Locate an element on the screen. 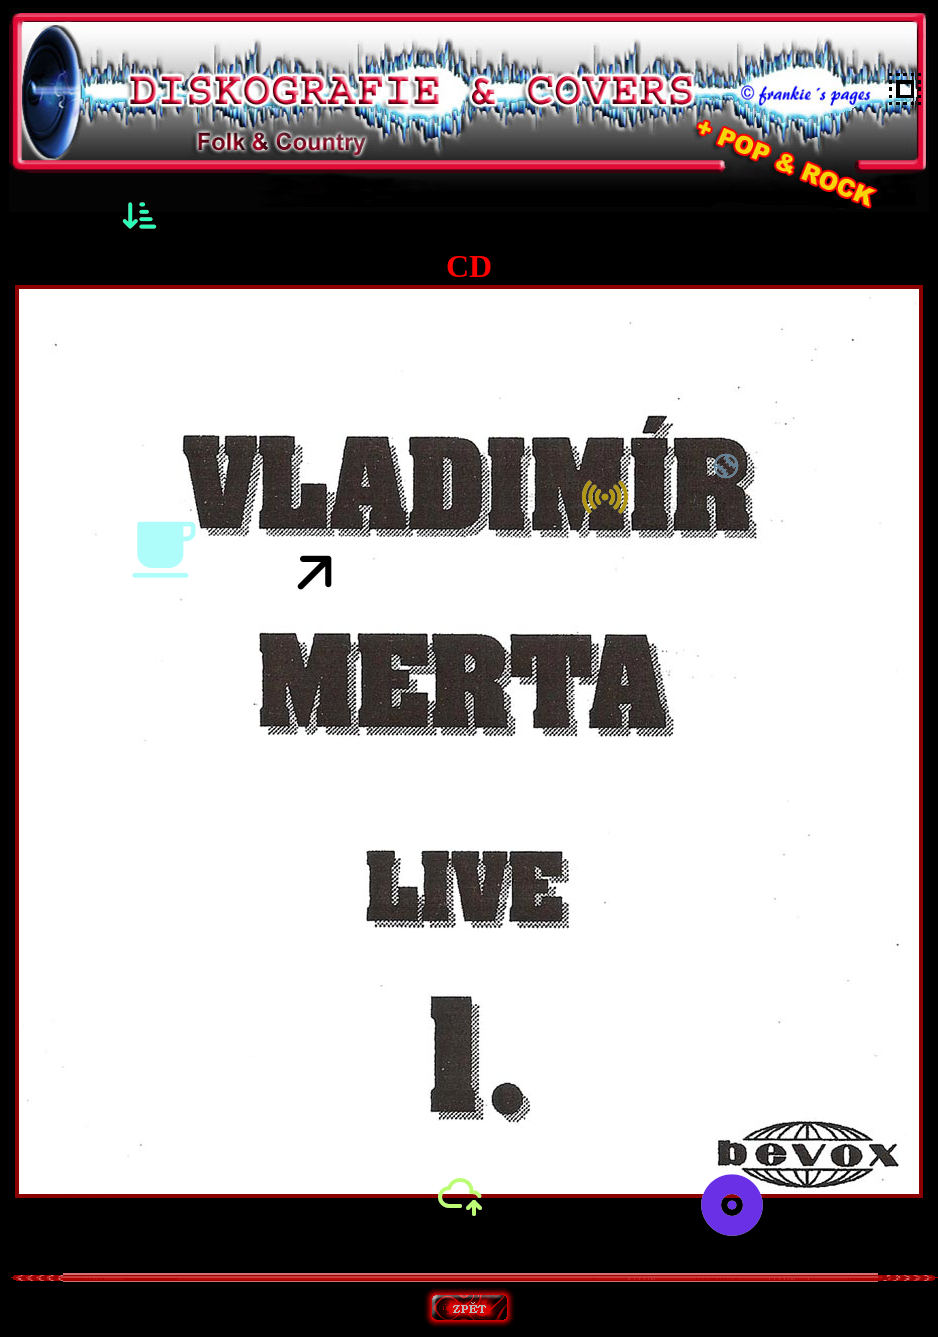  upload file to cloud storage is located at coordinates (460, 1194).